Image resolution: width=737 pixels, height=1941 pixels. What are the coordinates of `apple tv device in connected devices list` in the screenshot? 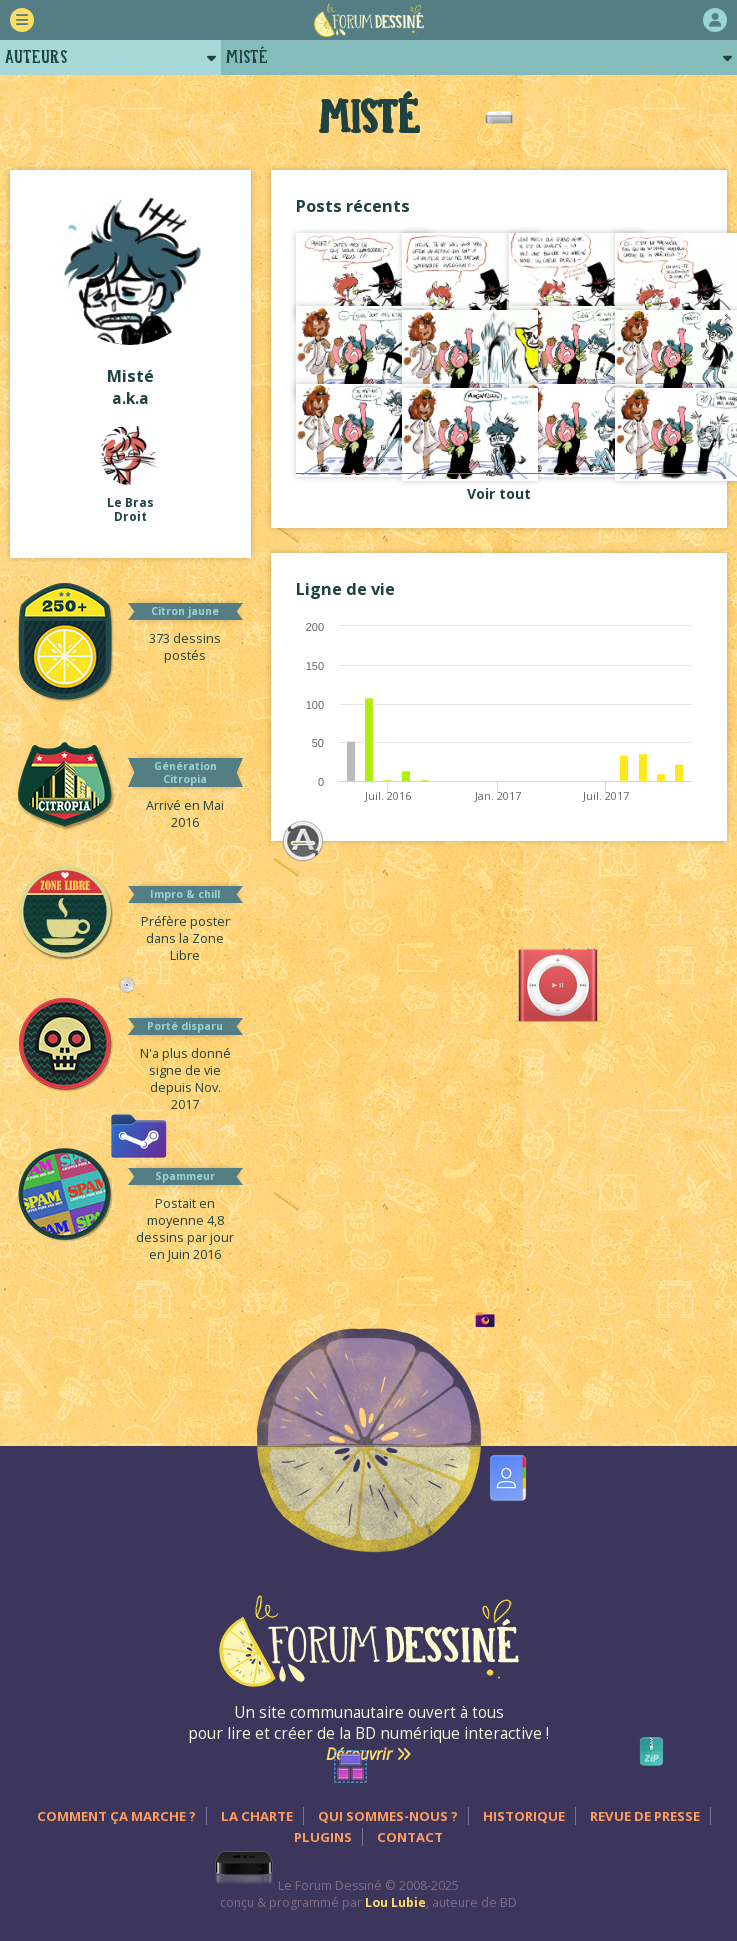 It's located at (244, 1869).